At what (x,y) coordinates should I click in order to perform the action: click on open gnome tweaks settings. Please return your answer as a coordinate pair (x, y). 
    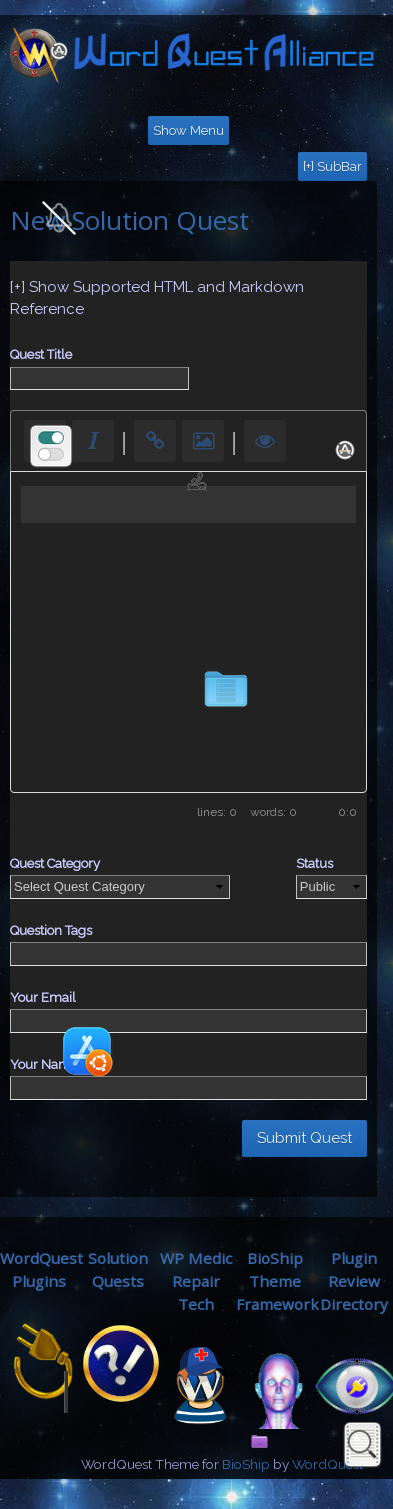
    Looking at the image, I should click on (51, 446).